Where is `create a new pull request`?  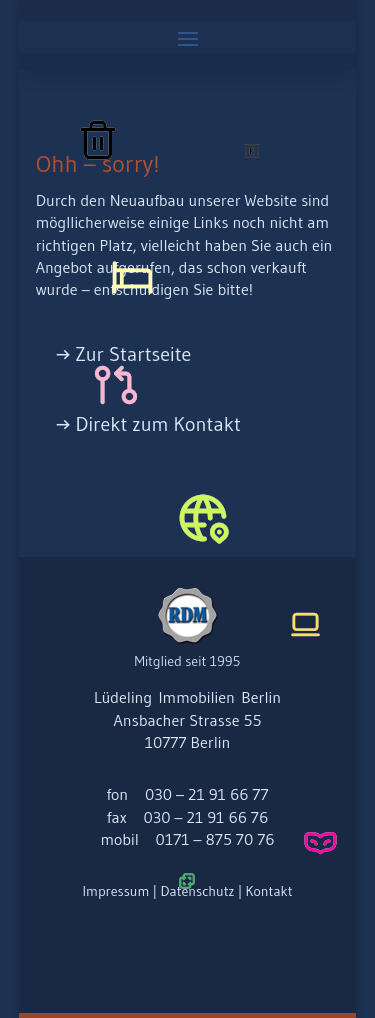 create a new pull request is located at coordinates (116, 385).